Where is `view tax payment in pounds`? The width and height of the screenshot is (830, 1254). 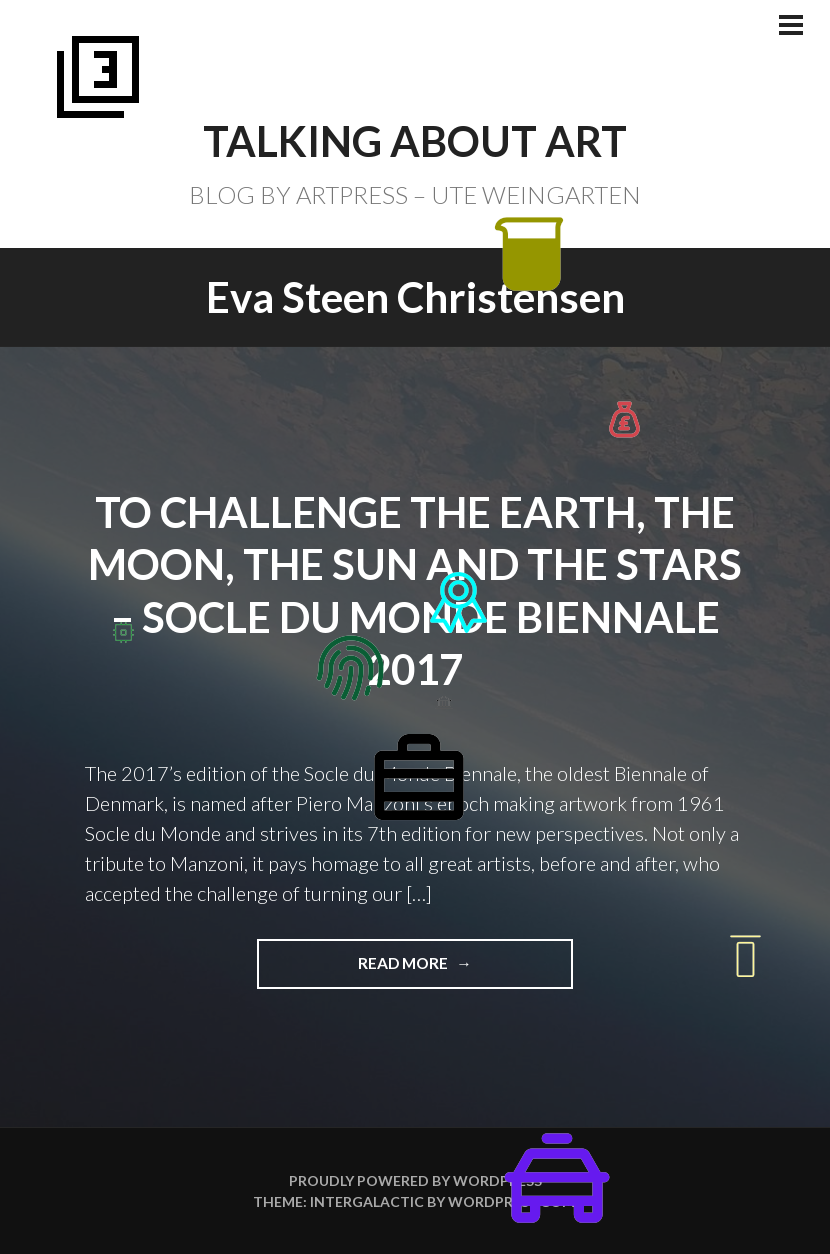 view tax payment in pounds is located at coordinates (624, 419).